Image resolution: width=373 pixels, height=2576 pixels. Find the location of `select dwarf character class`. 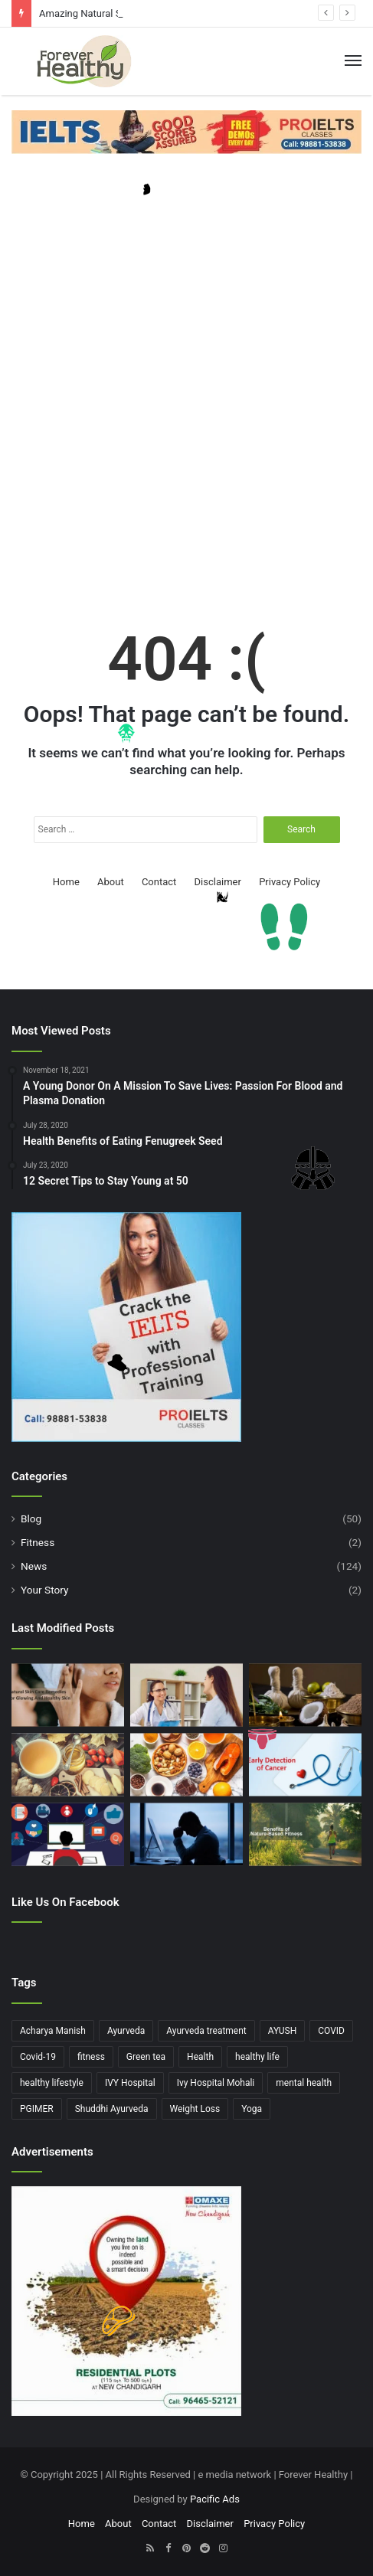

select dwarf character class is located at coordinates (312, 1168).